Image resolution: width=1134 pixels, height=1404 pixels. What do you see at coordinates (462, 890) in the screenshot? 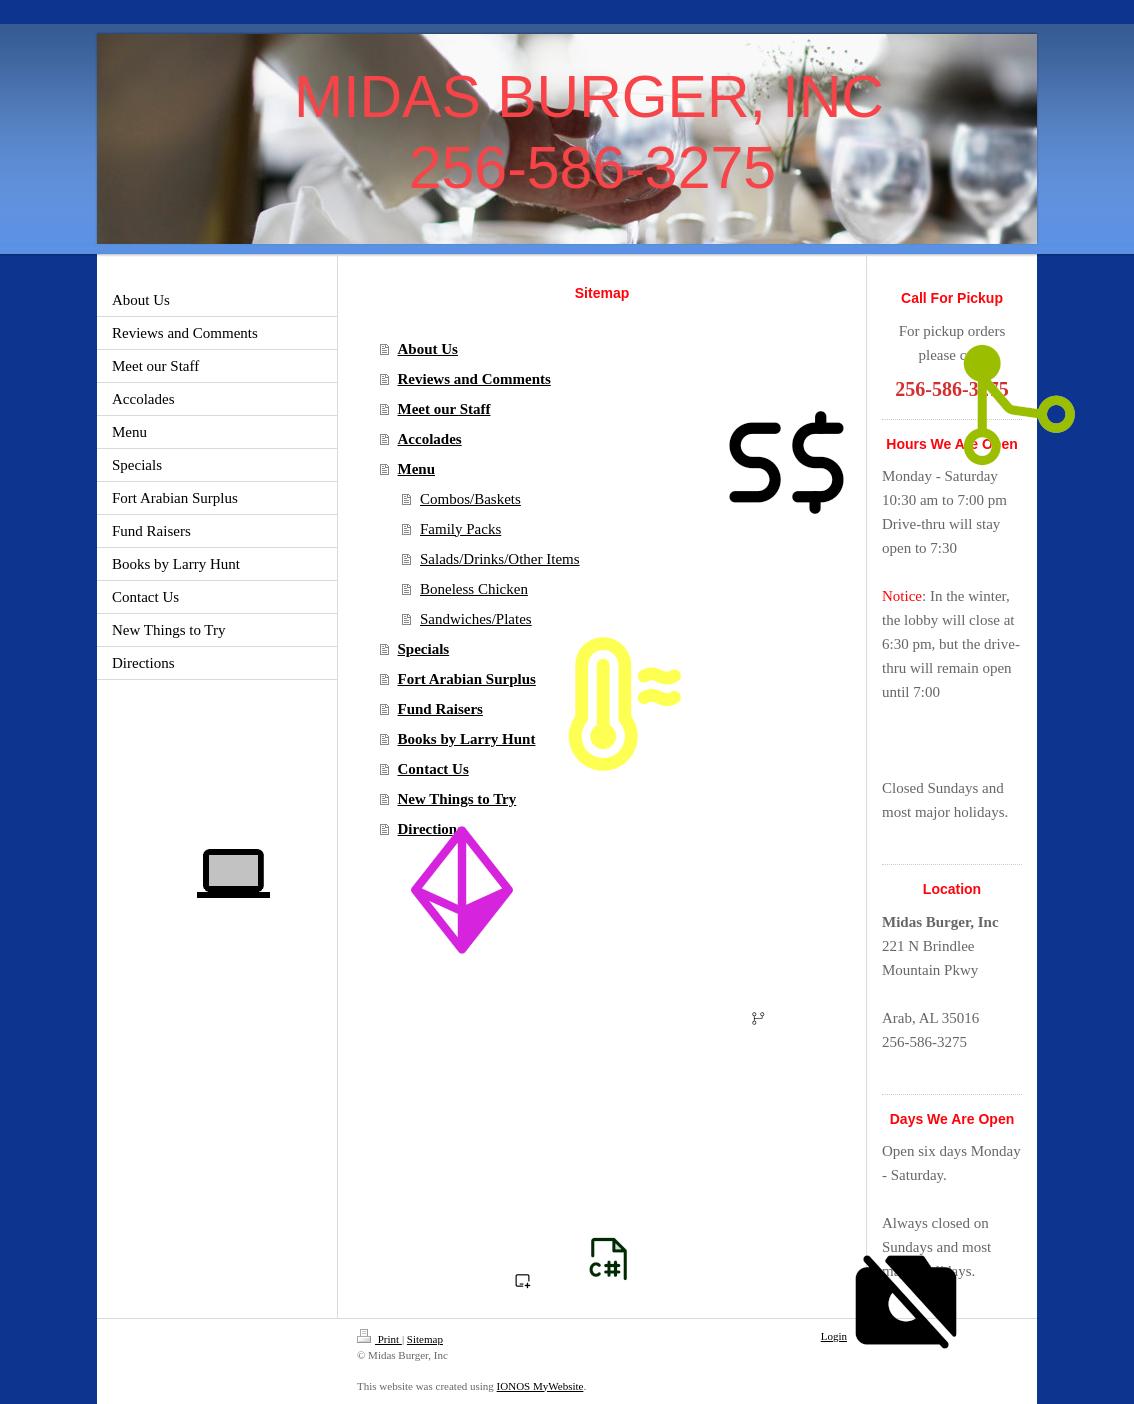
I see `view ethereum wallet balance` at bounding box center [462, 890].